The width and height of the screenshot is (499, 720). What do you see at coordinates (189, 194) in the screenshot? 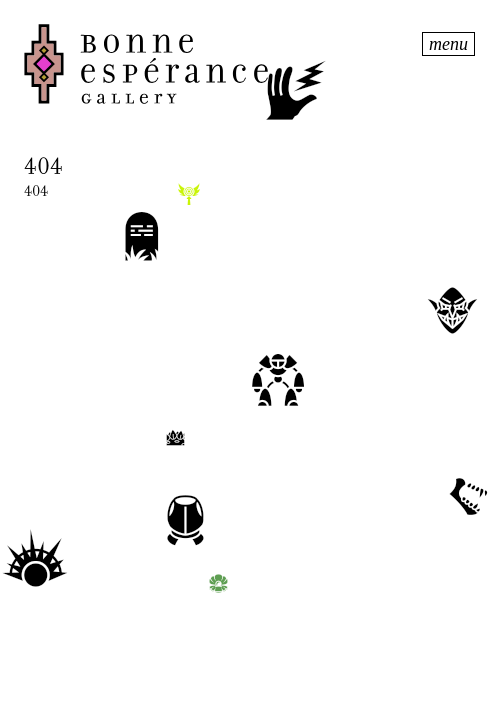
I see `track a moving objective or target` at bounding box center [189, 194].